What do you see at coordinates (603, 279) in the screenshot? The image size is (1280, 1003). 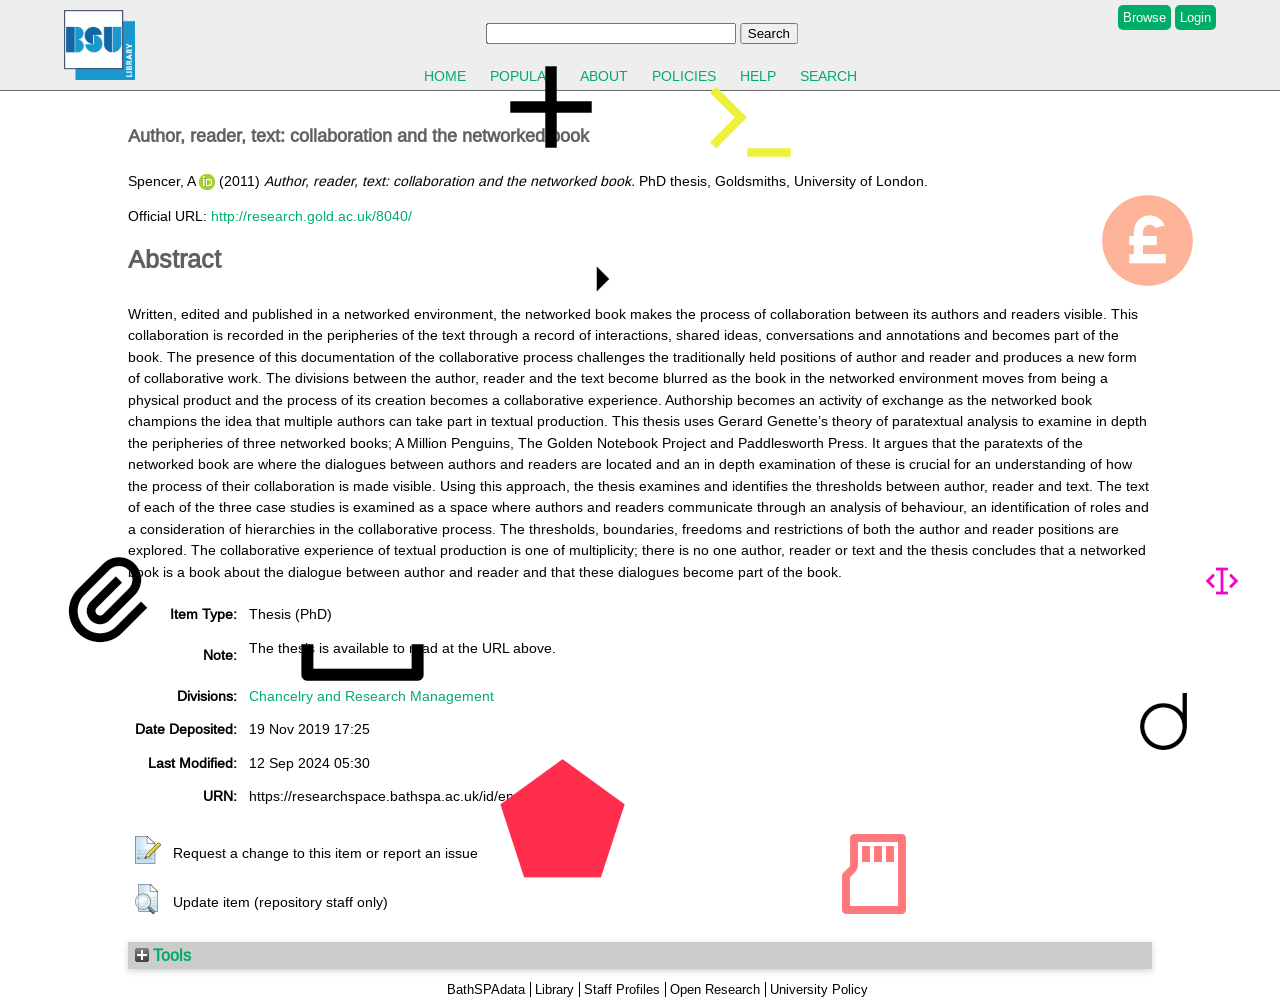 I see `expand a collapsed menu or section` at bounding box center [603, 279].